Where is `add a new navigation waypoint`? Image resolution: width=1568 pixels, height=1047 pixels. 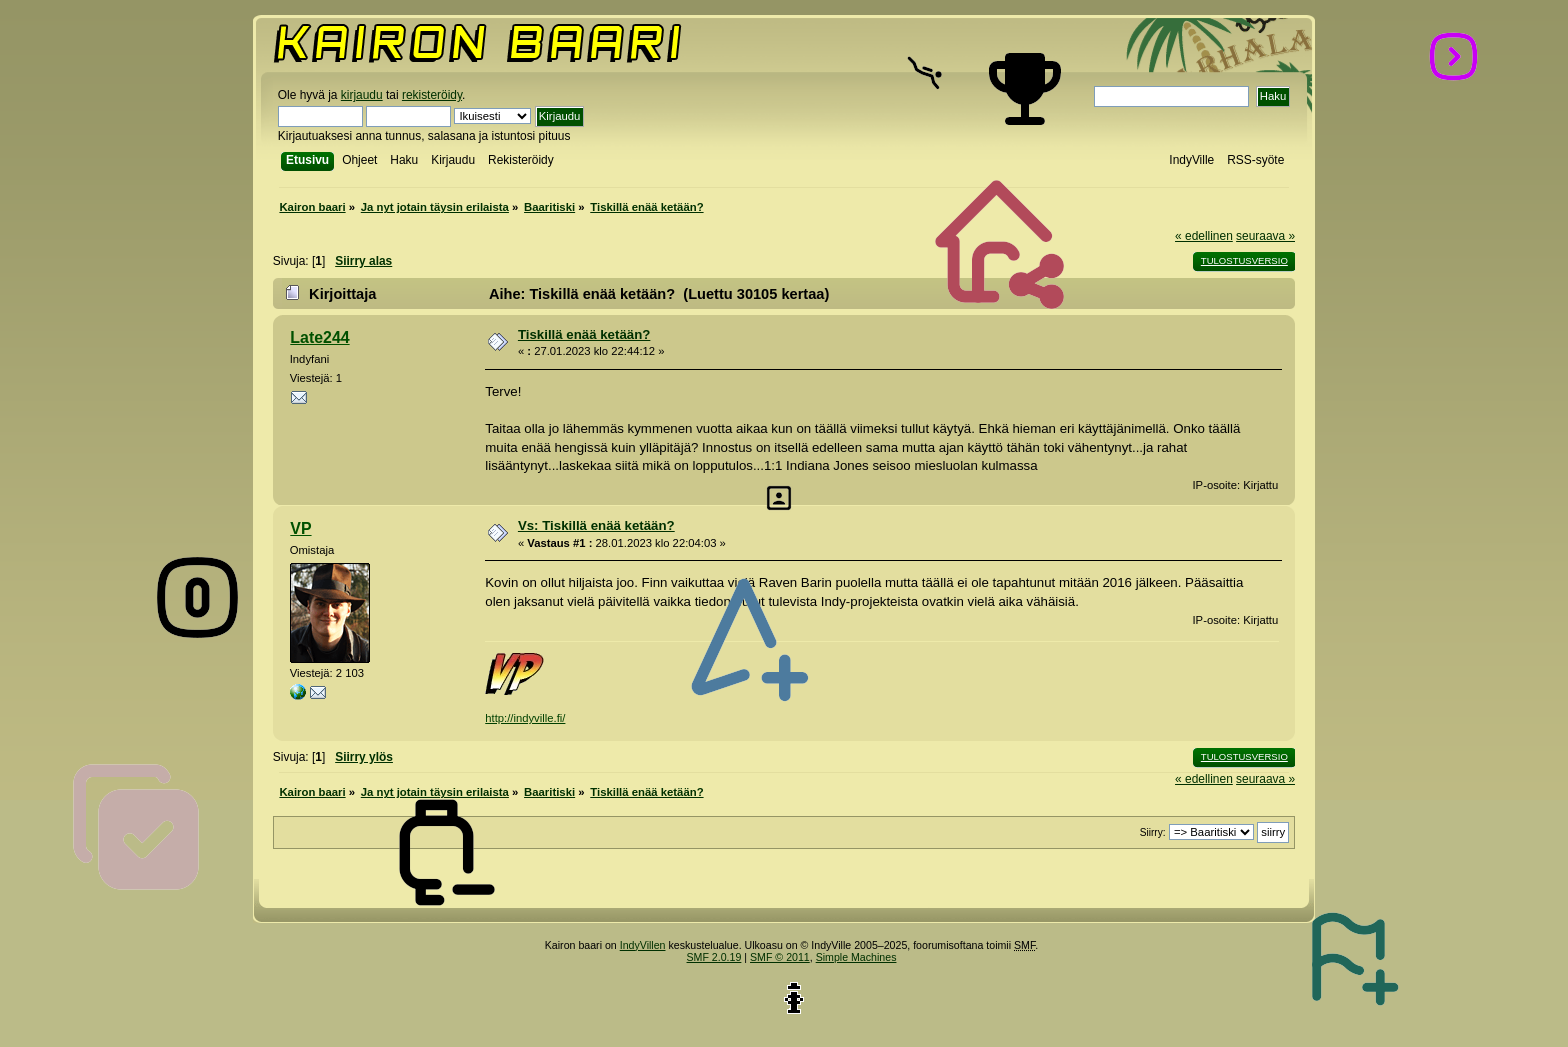
add a new navigation waypoint is located at coordinates (744, 637).